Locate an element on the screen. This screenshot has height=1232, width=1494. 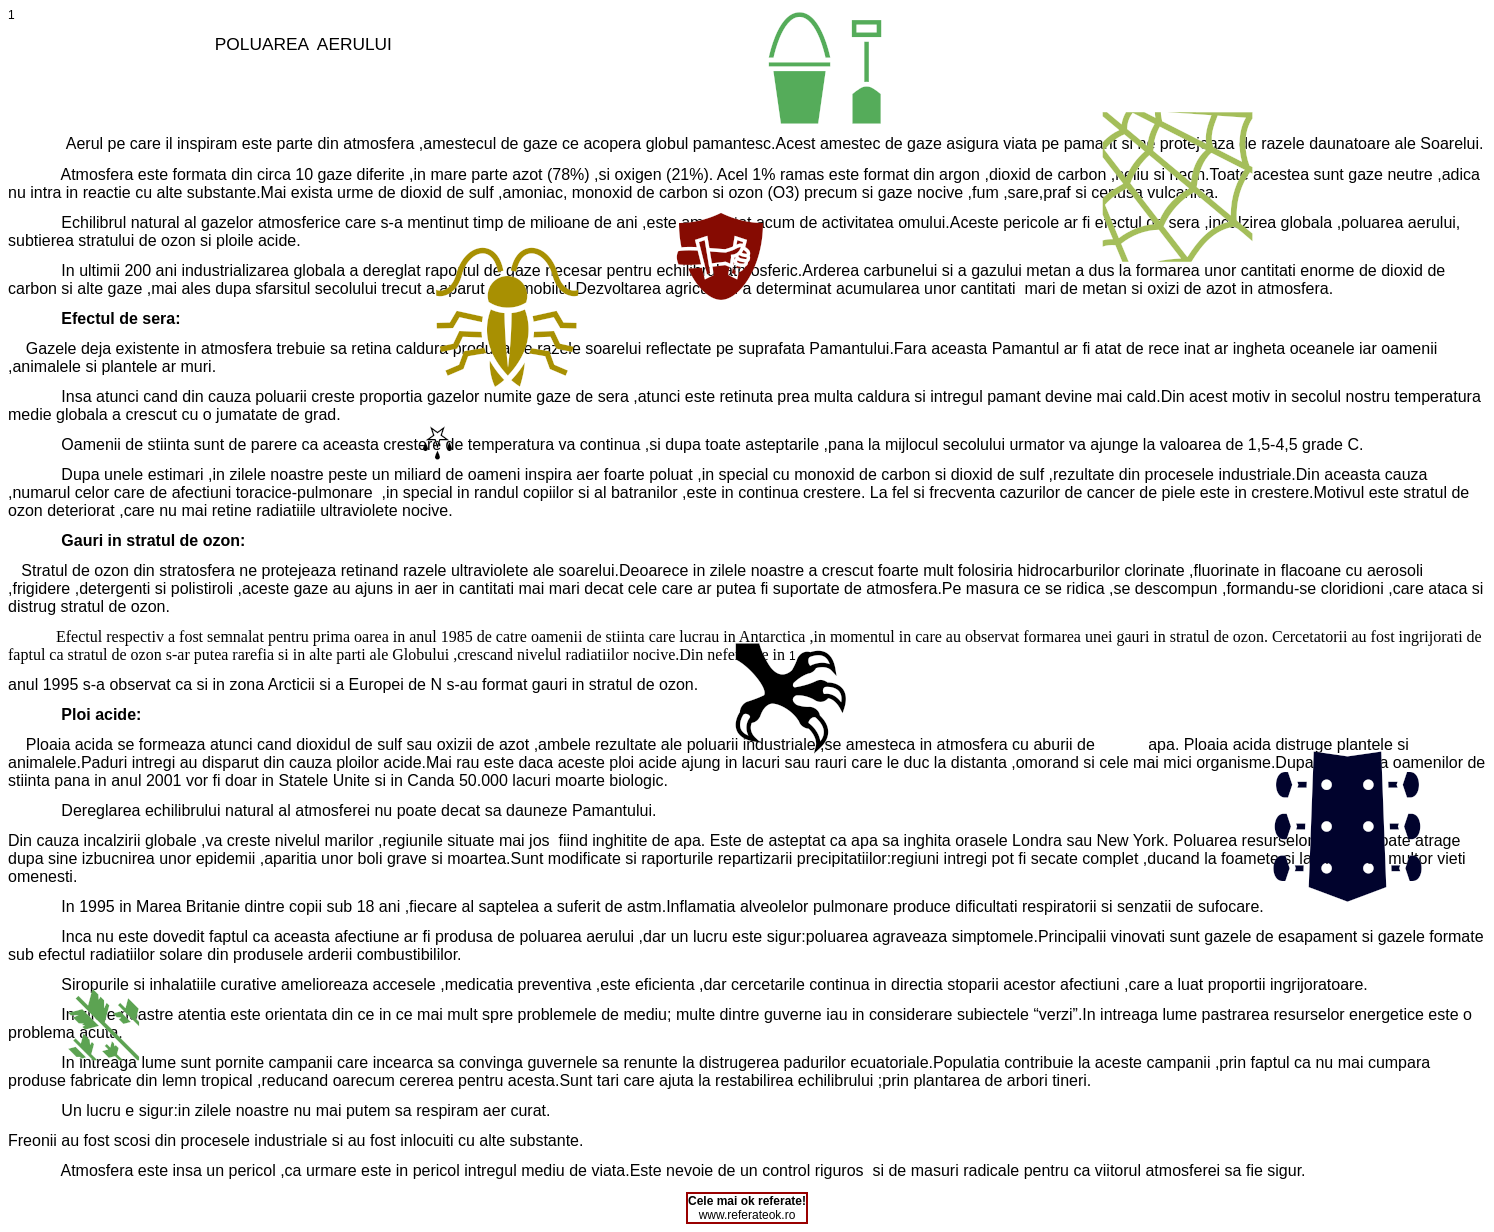
launch multiple projectiles or arrows is located at coordinates (103, 1024).